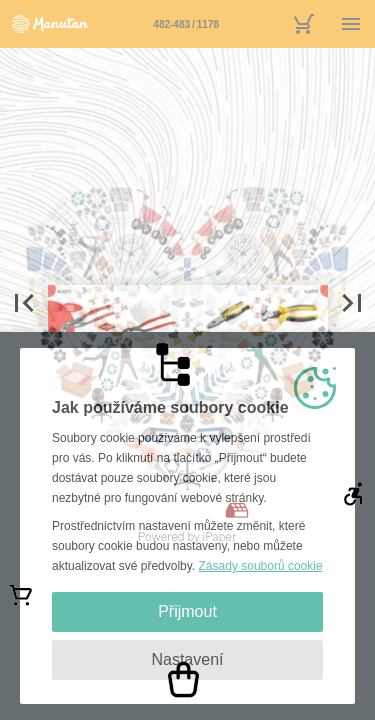 The width and height of the screenshot is (375, 720). Describe the element at coordinates (183, 679) in the screenshot. I see `view your shopping bag` at that location.